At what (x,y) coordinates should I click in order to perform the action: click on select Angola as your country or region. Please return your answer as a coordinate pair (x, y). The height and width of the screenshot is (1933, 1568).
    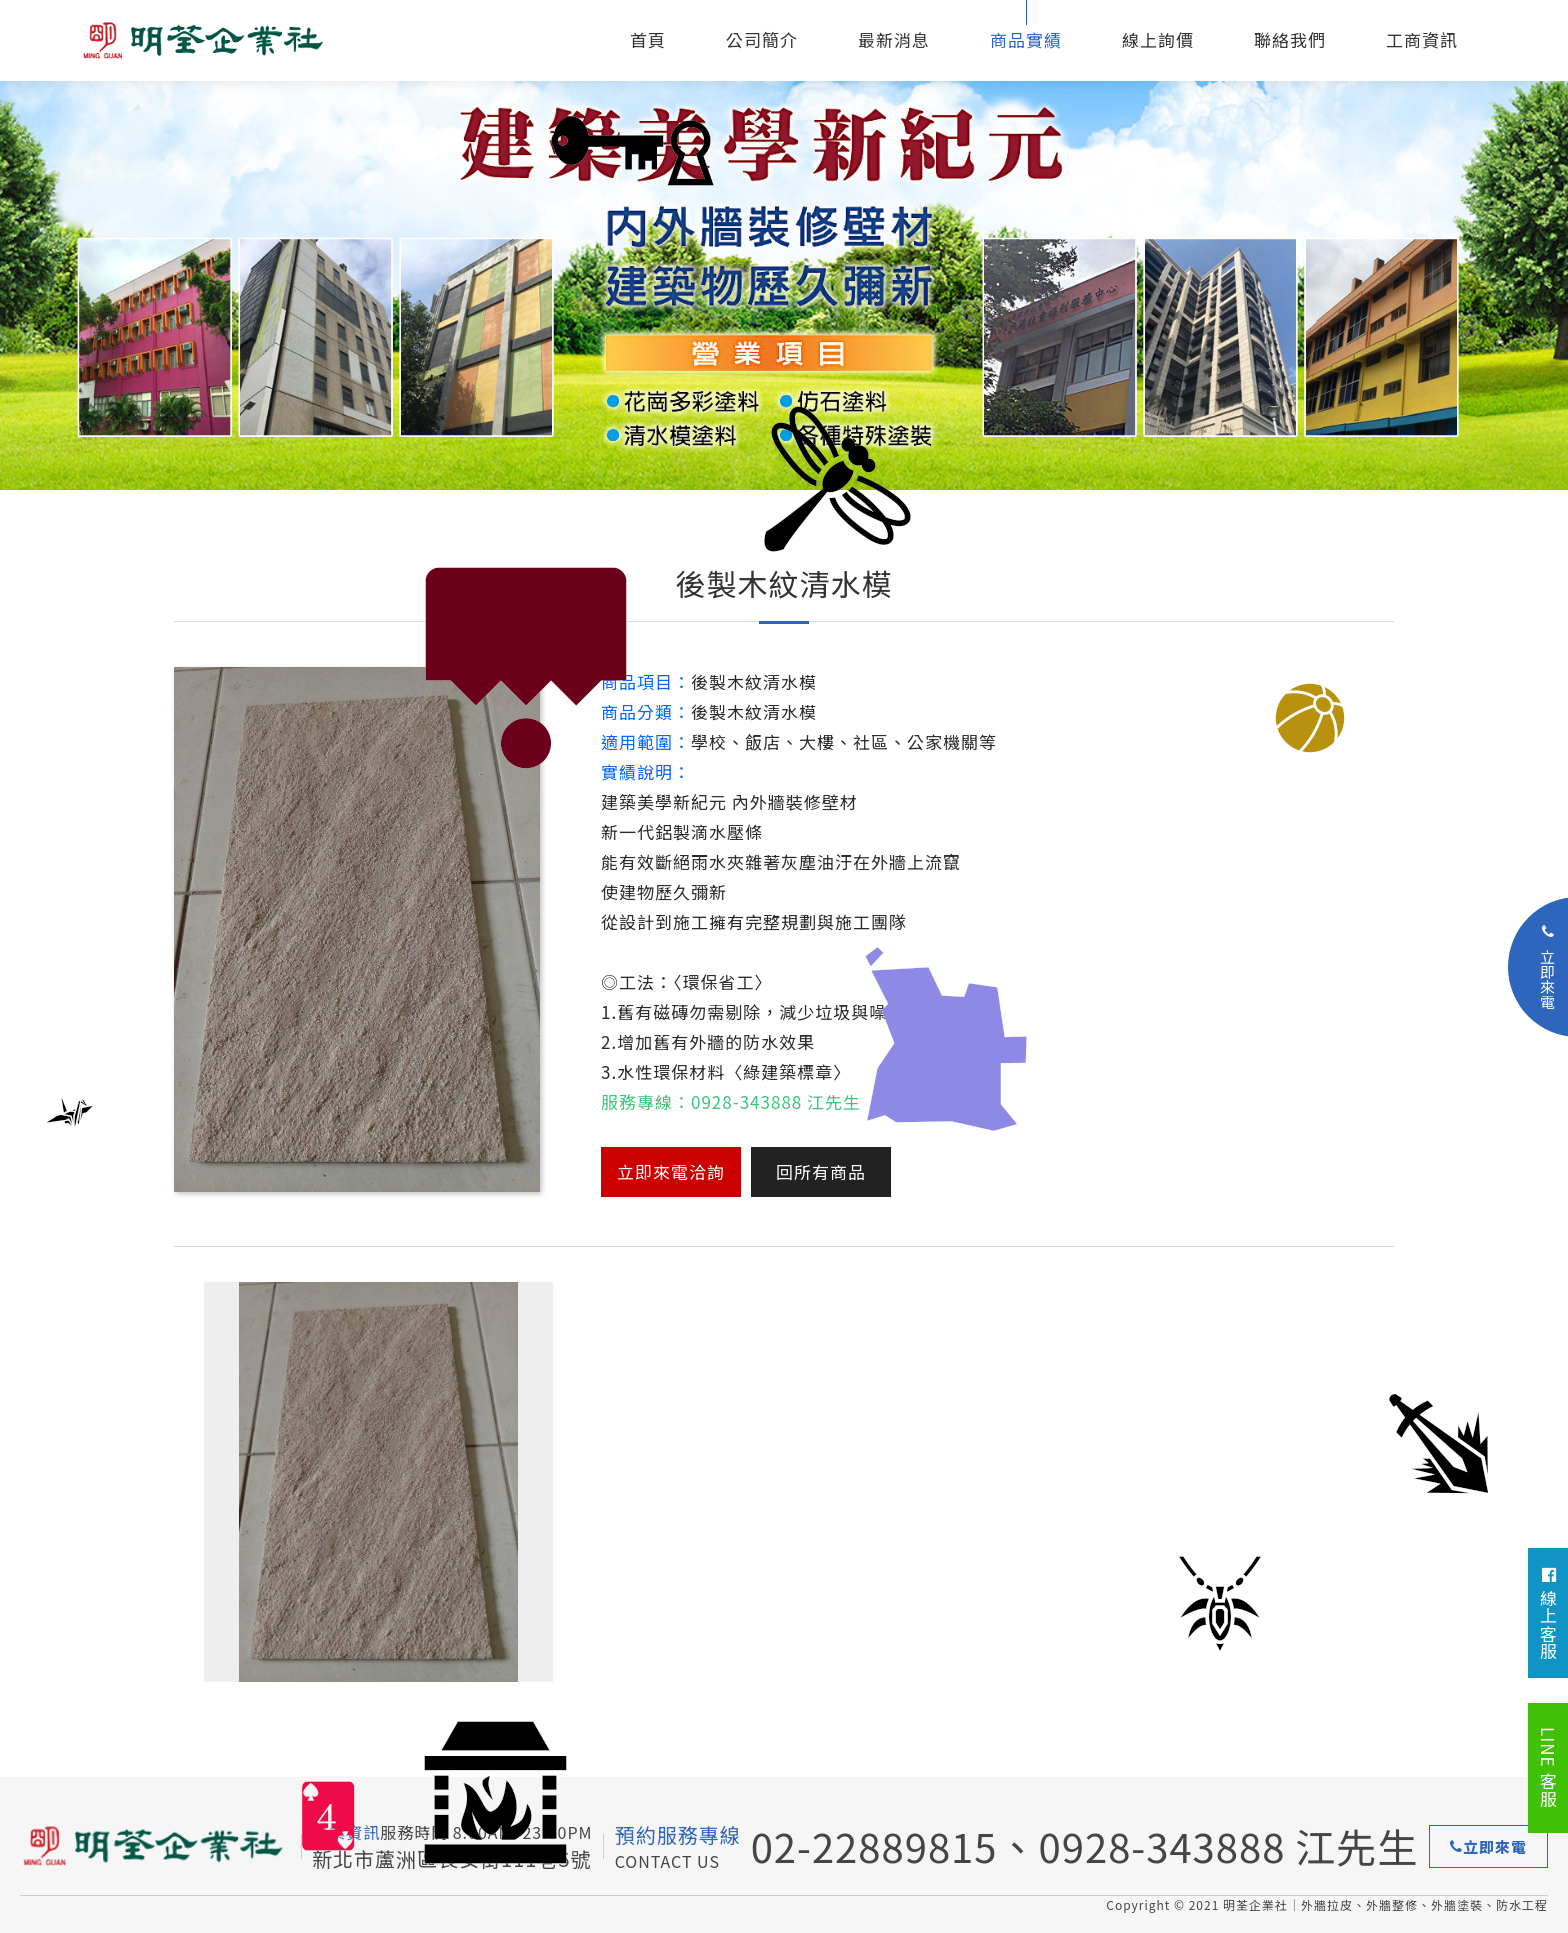
    Looking at the image, I should click on (946, 1039).